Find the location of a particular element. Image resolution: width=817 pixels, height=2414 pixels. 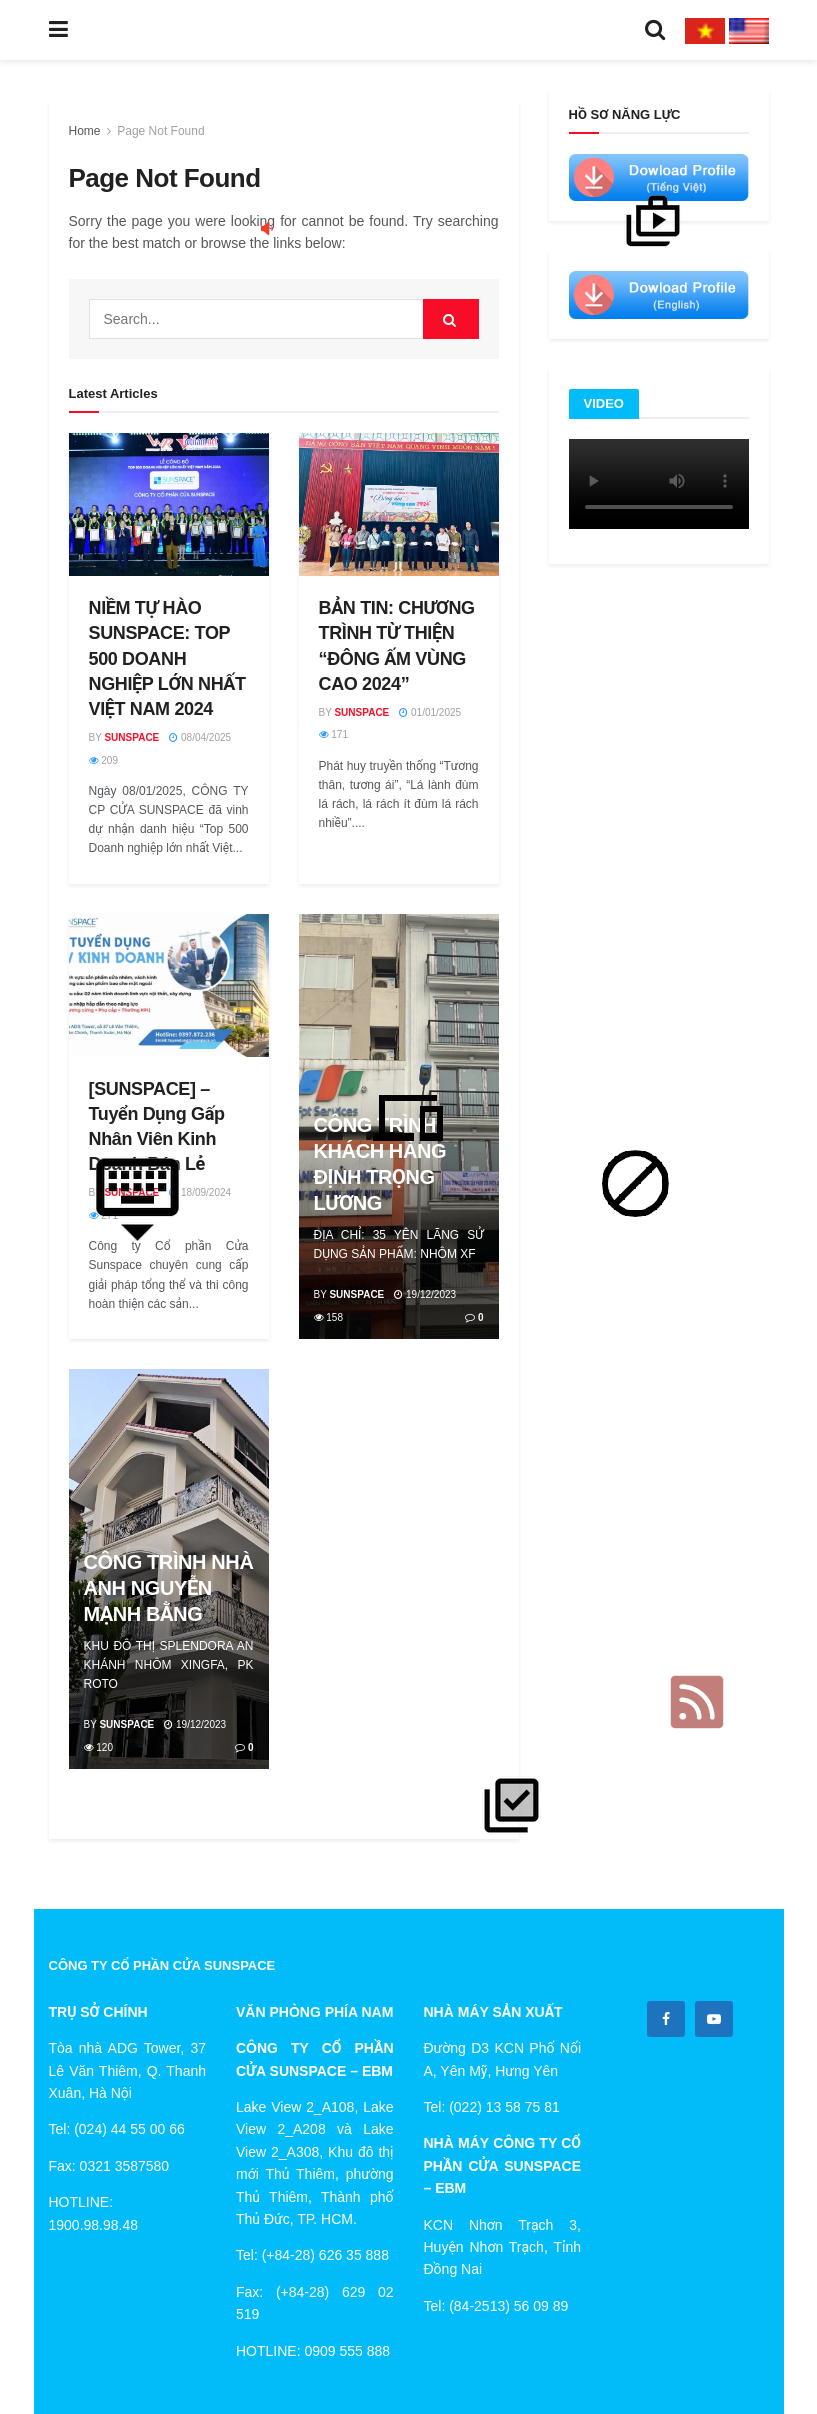

subscribe to RSS feed is located at coordinates (697, 1702).